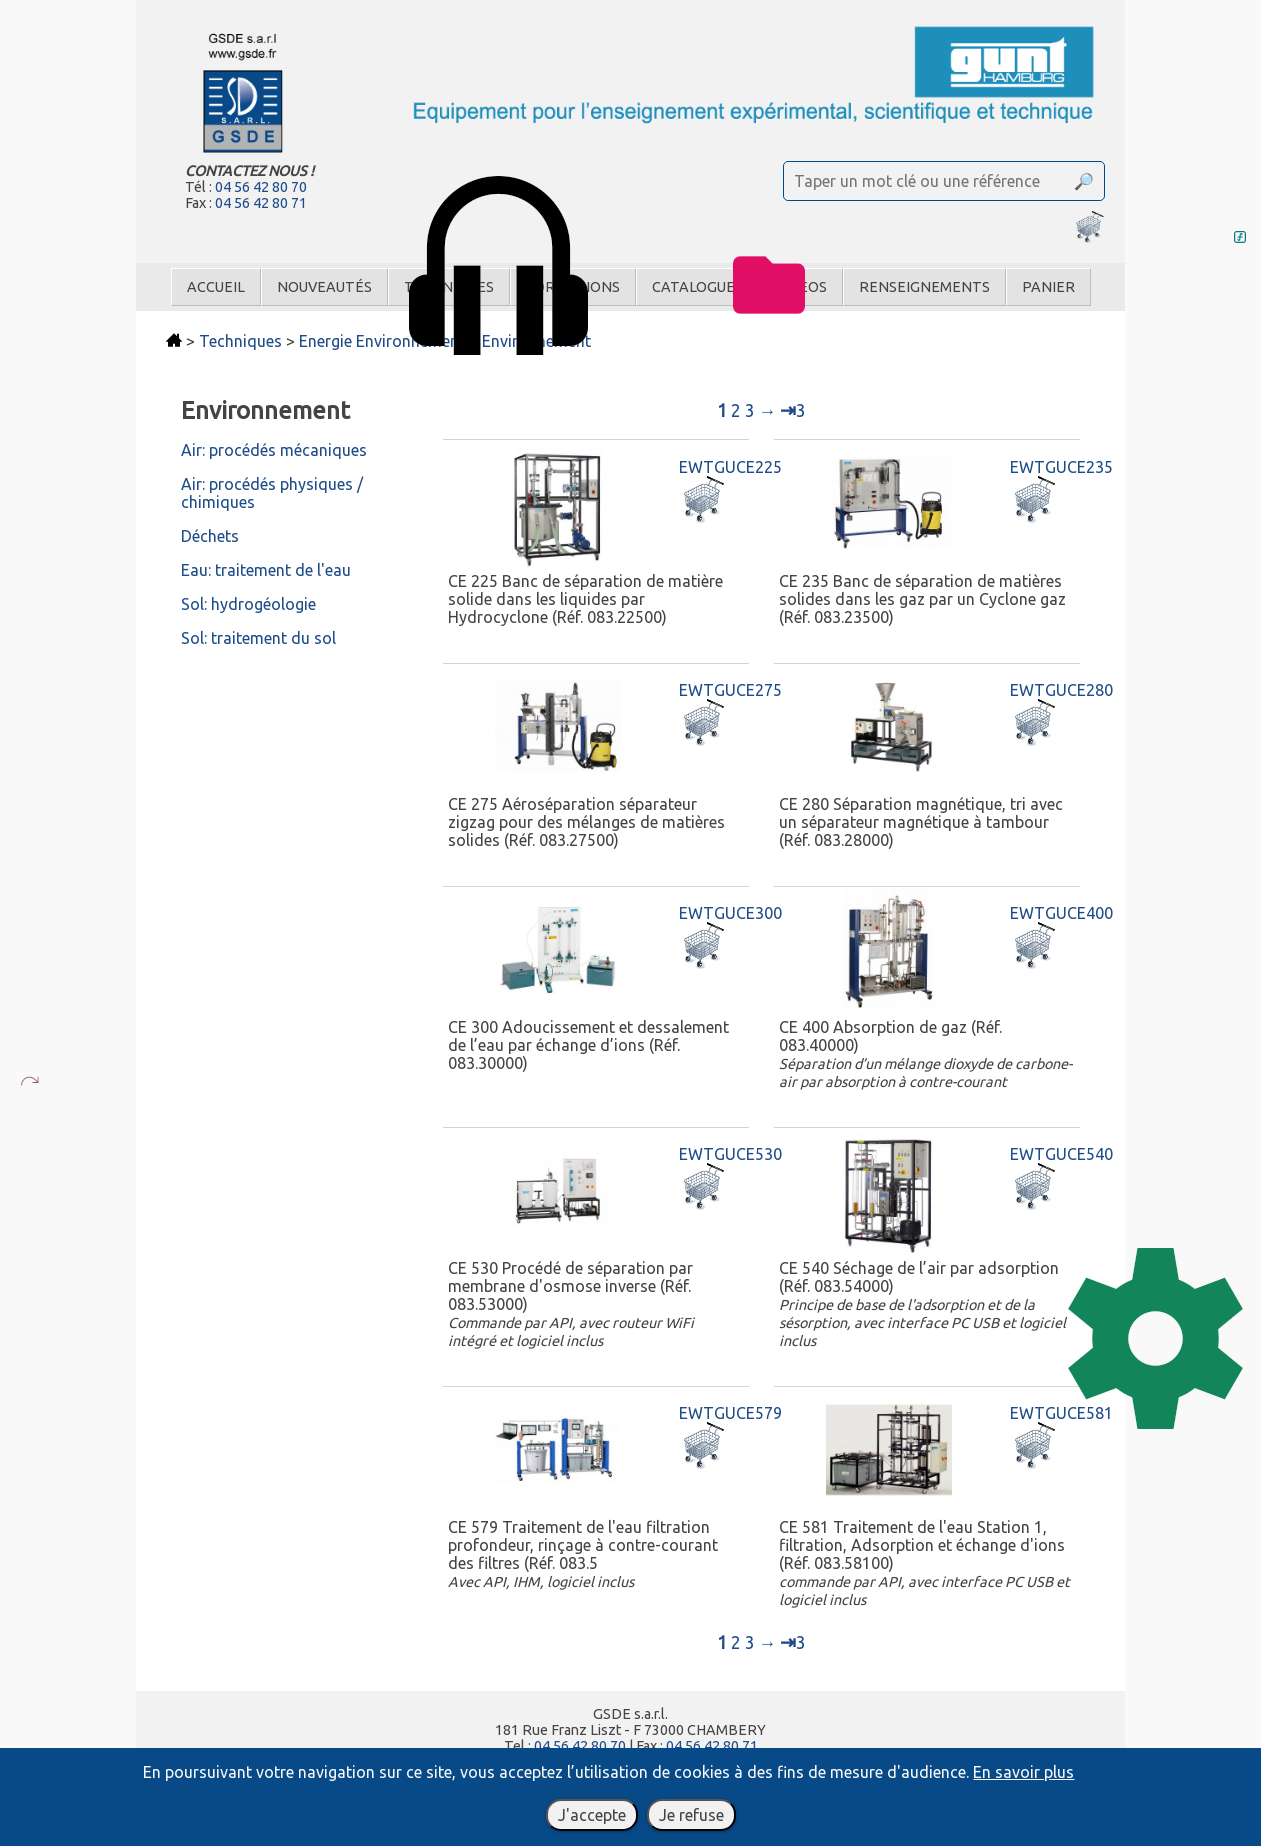  Describe the element at coordinates (1155, 1338) in the screenshot. I see `access settings` at that location.